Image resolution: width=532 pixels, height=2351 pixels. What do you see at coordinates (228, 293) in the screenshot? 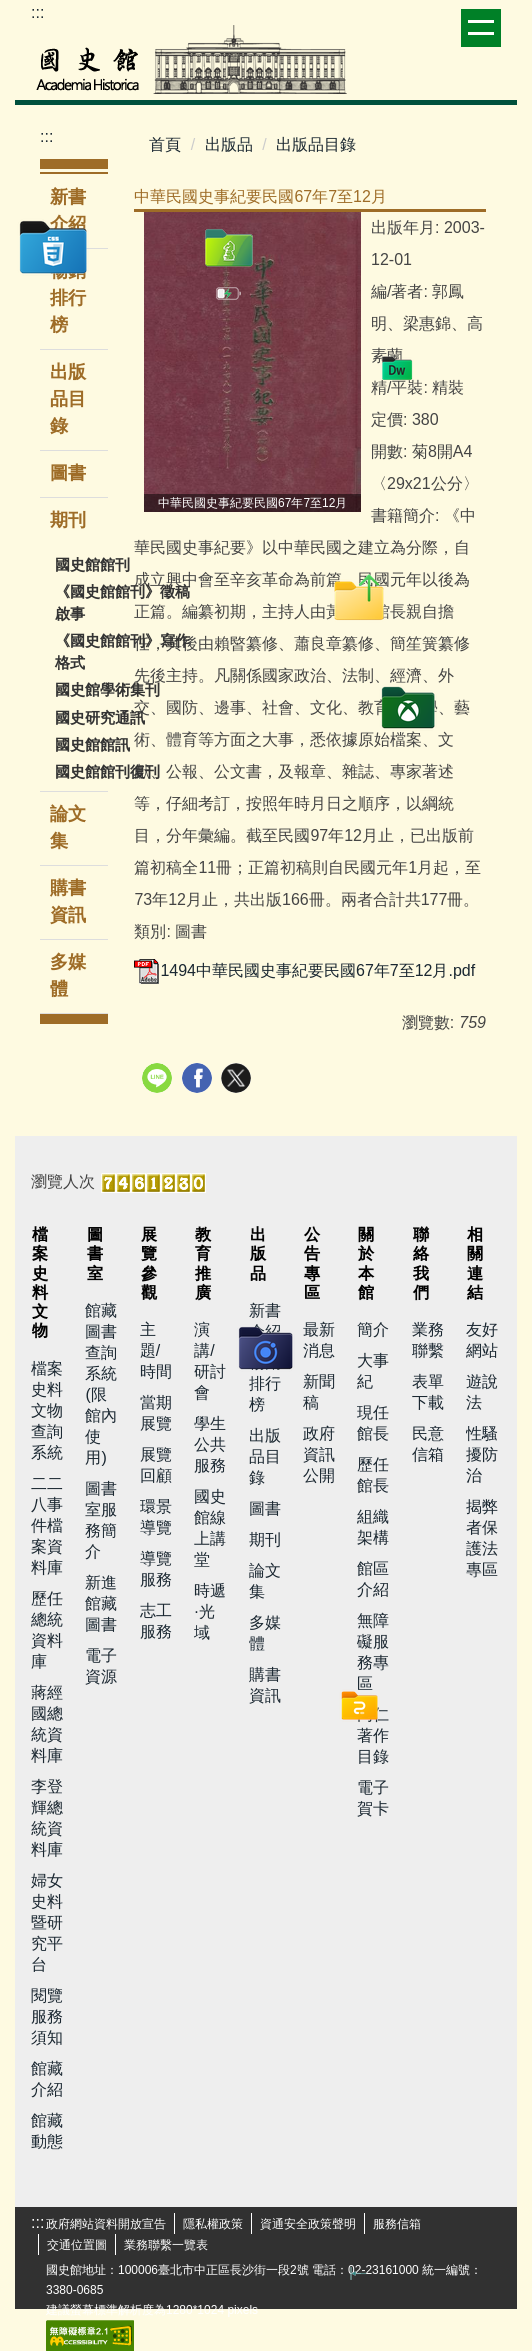
I see `battery at 30% and currently charging` at bounding box center [228, 293].